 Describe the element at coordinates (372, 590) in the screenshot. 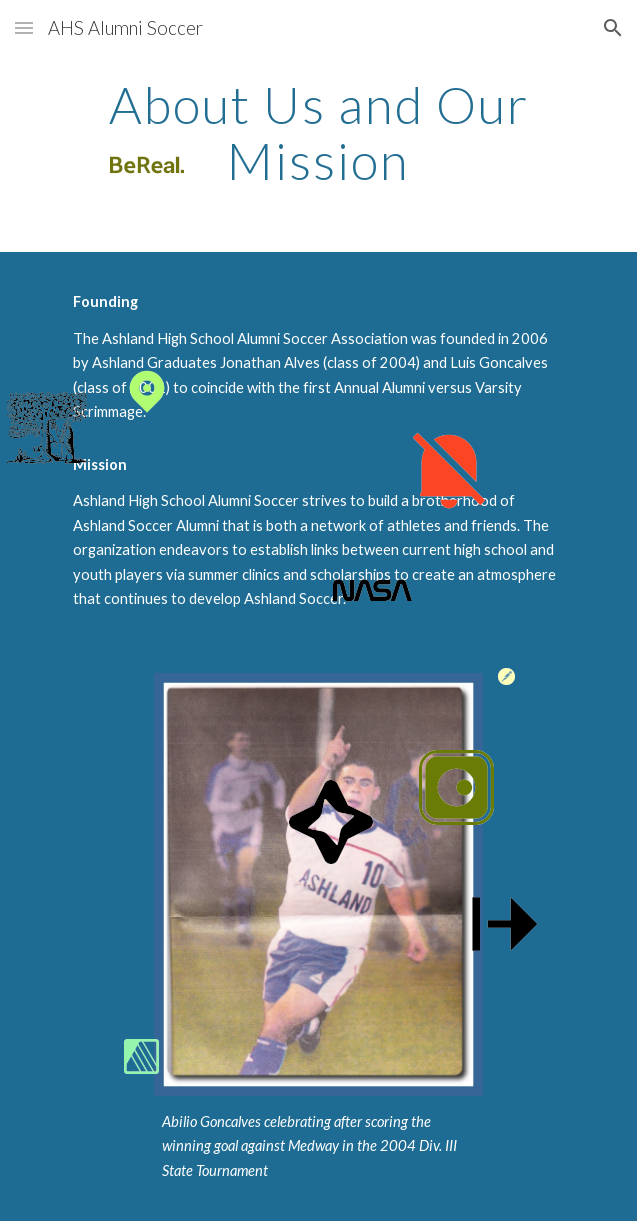

I see `NASA official app or website link` at that location.